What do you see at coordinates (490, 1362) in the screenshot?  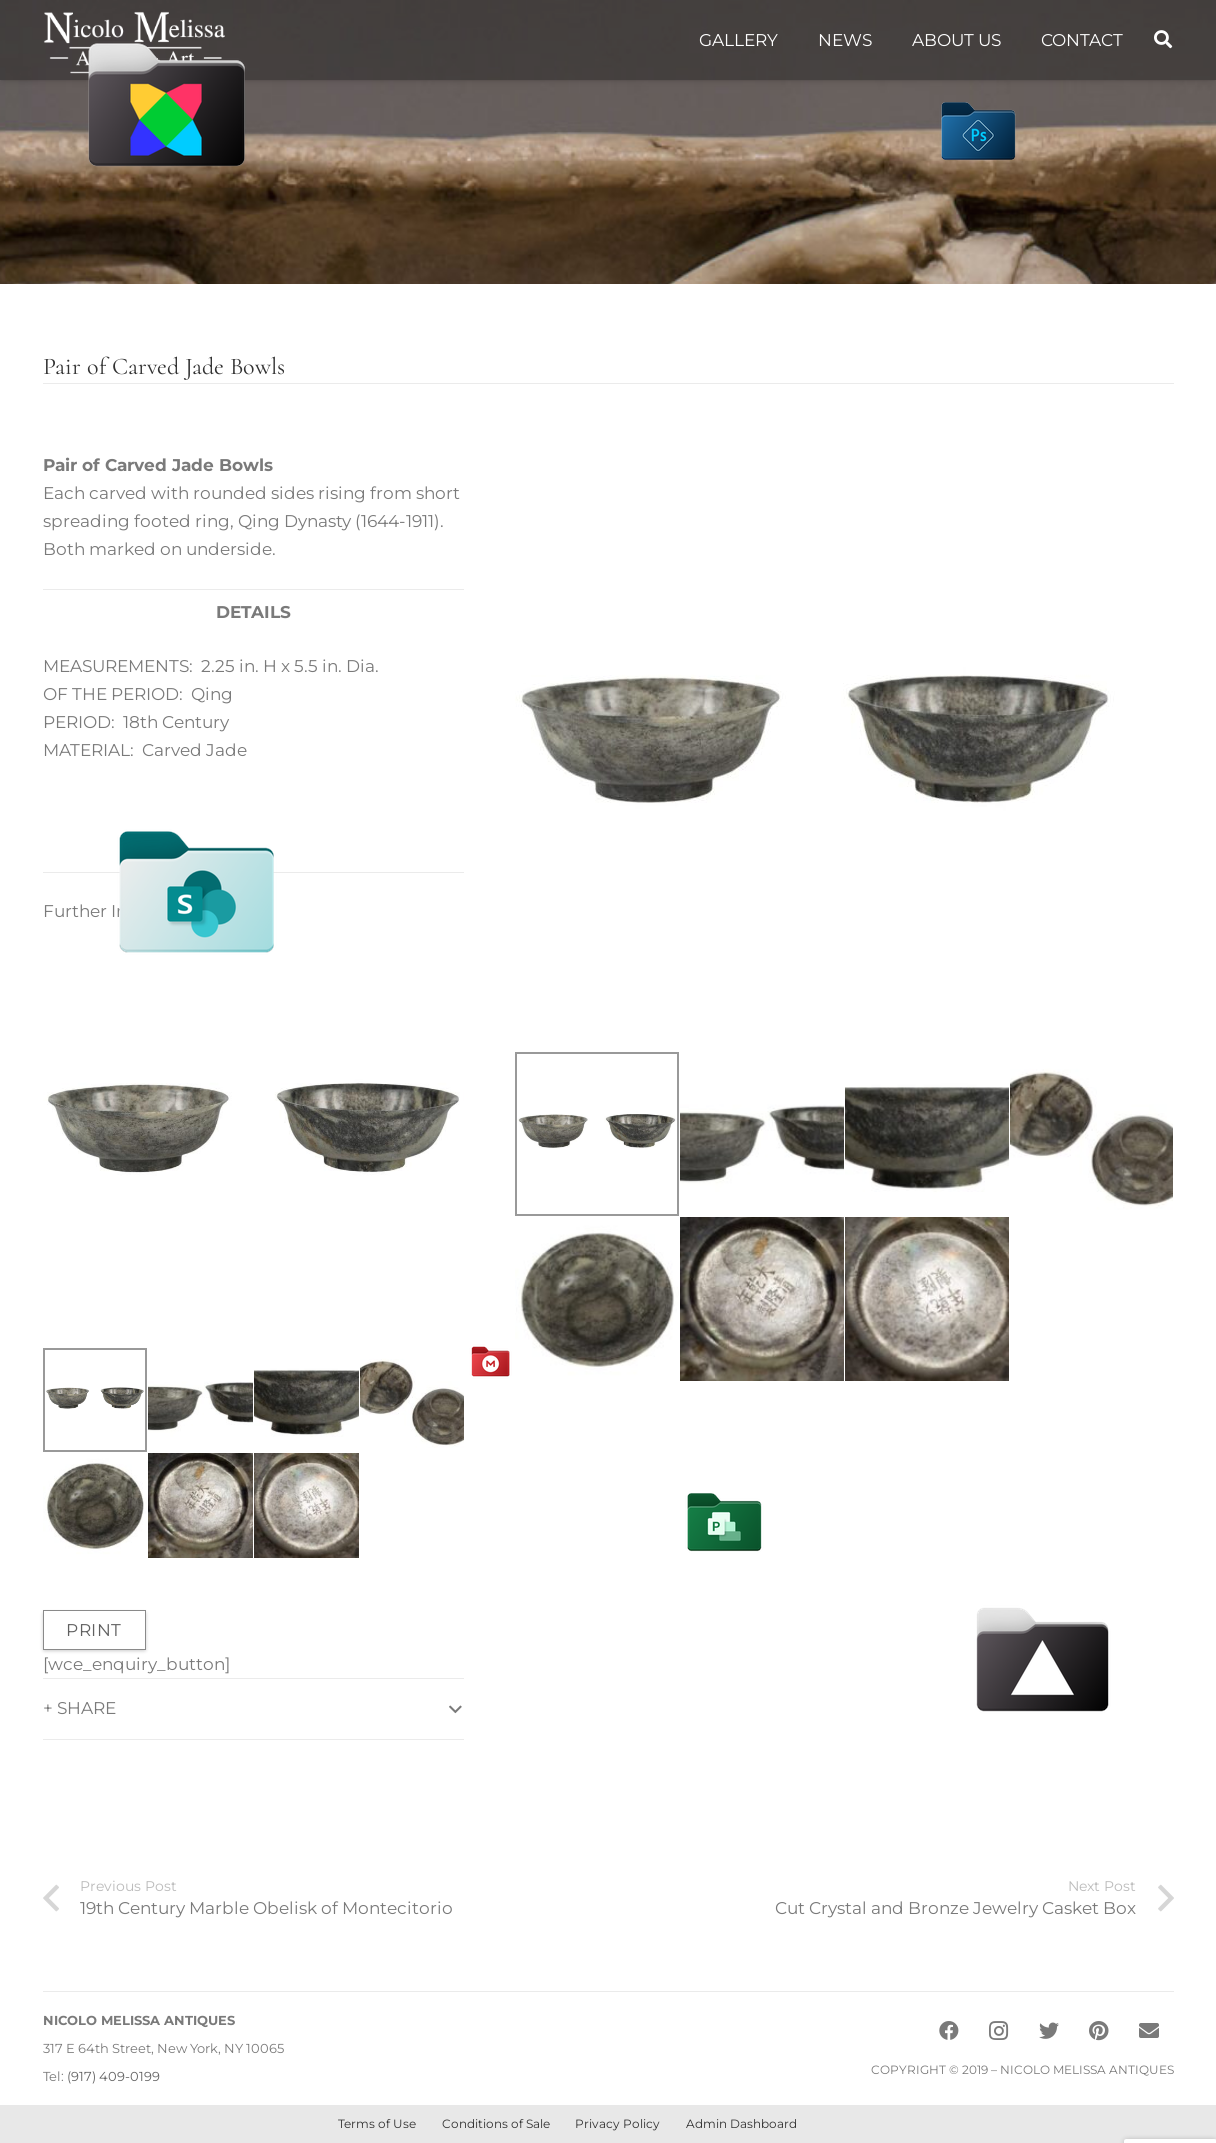 I see `open mega cloud storage folder` at bounding box center [490, 1362].